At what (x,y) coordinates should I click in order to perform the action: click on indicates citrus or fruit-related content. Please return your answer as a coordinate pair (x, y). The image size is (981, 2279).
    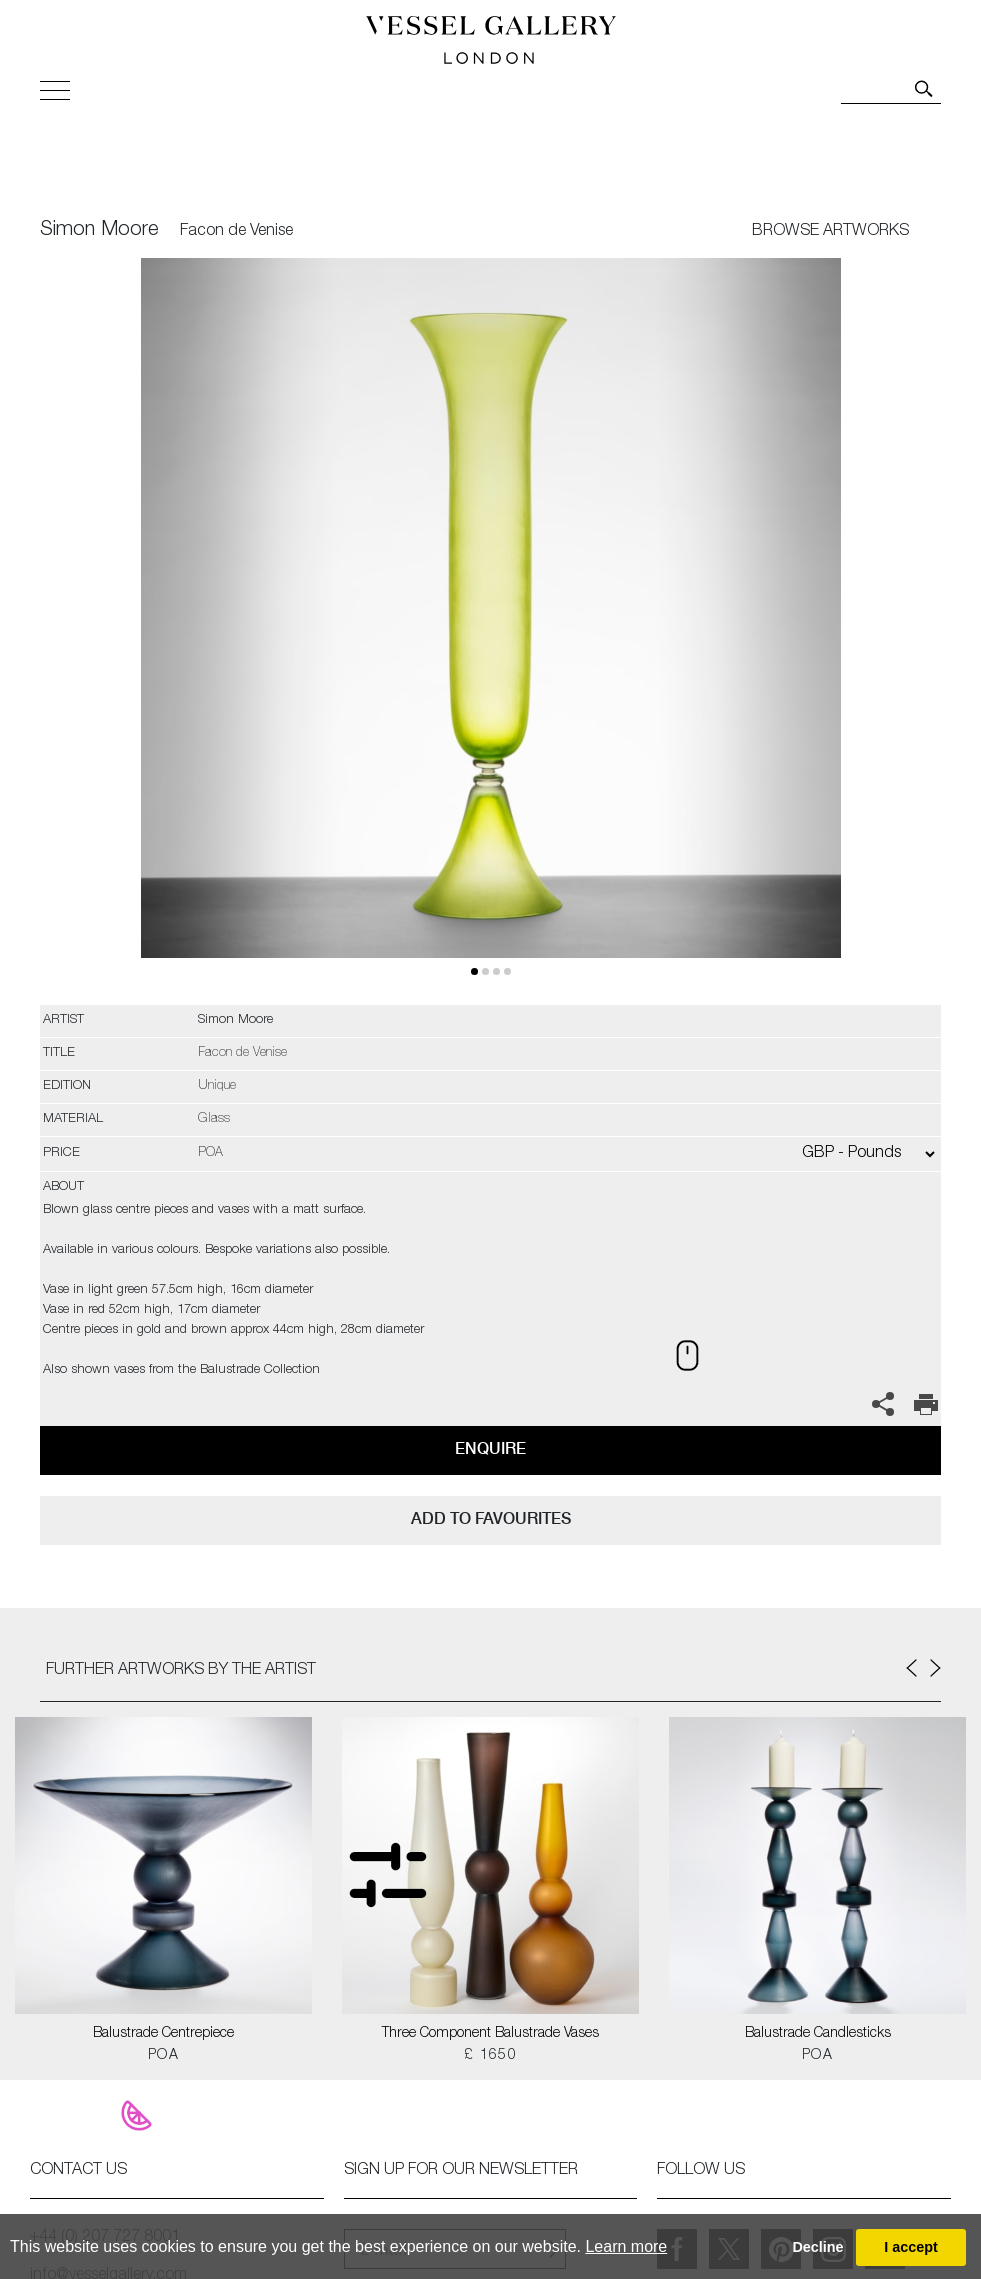
    Looking at the image, I should click on (136, 2115).